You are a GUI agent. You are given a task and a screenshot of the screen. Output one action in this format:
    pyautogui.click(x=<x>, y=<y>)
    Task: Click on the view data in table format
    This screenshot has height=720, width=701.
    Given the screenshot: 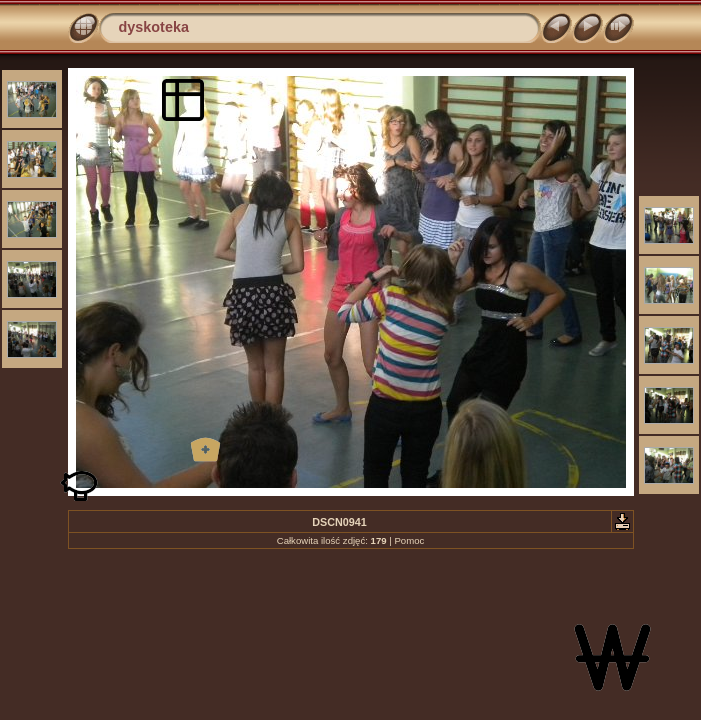 What is the action you would take?
    pyautogui.click(x=183, y=100)
    